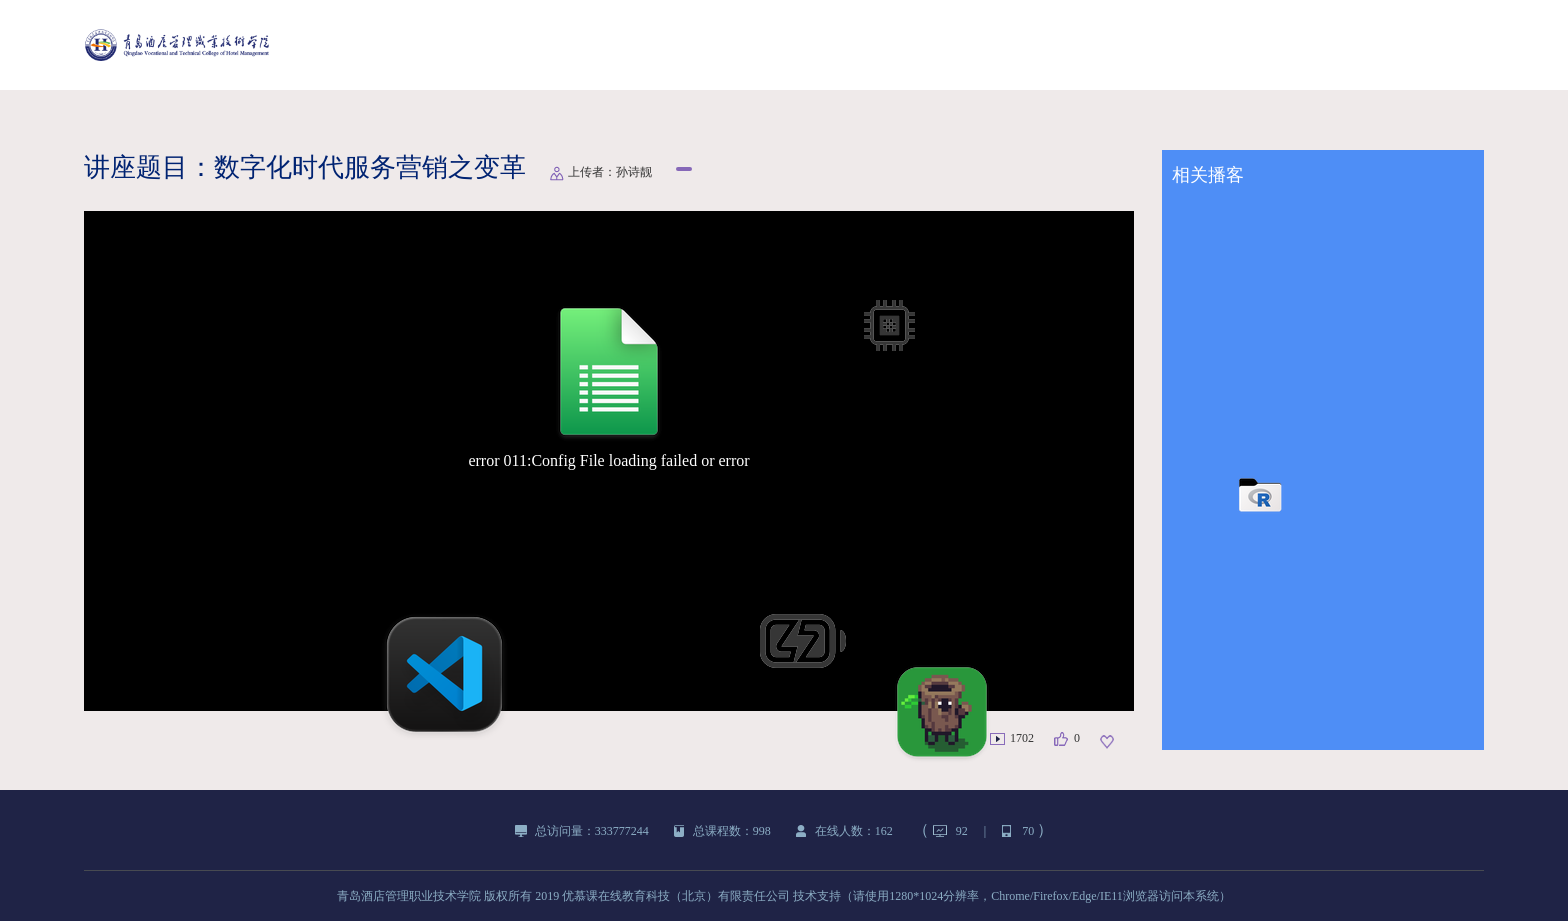 Image resolution: width=1568 pixels, height=921 pixels. I want to click on access electronics or hardware settings, so click(889, 325).